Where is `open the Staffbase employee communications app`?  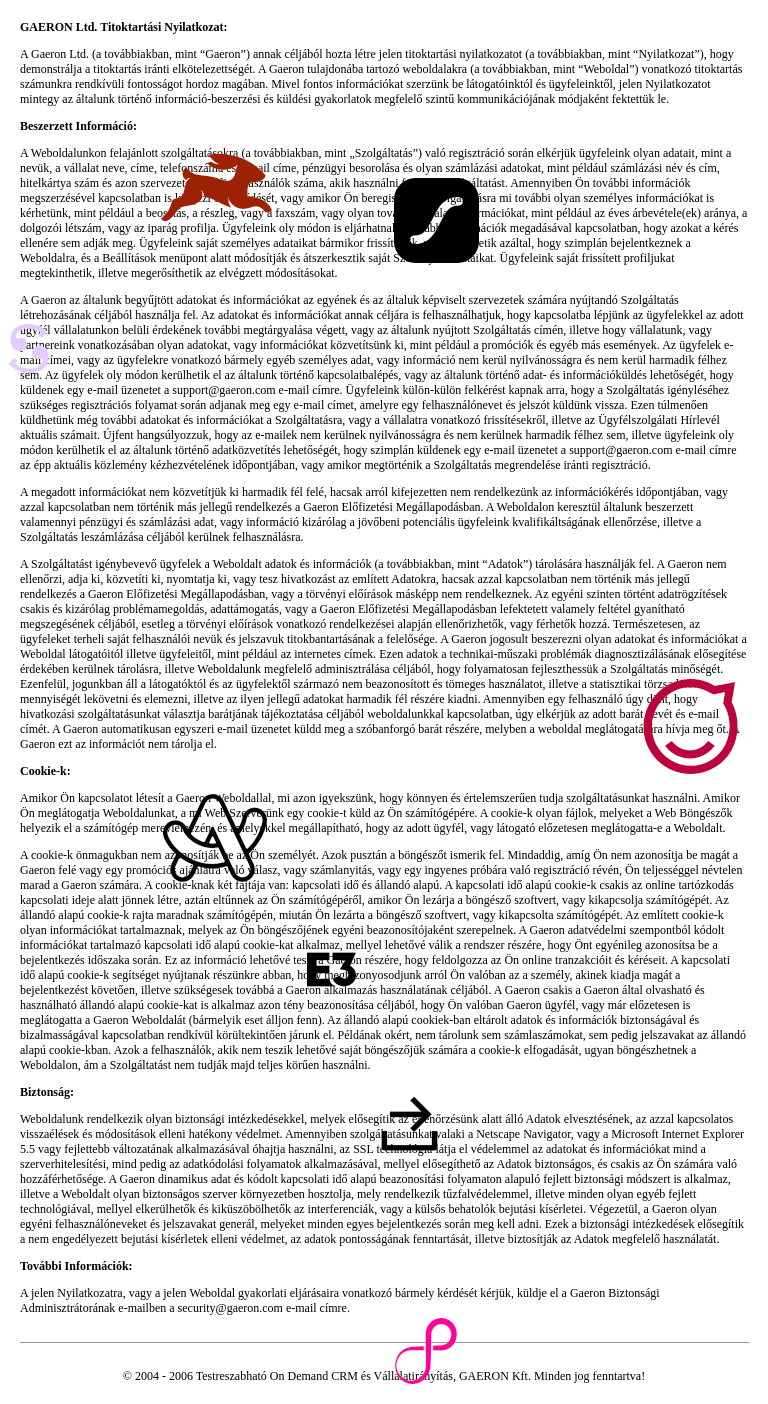 open the Staffbase employee communications app is located at coordinates (690, 726).